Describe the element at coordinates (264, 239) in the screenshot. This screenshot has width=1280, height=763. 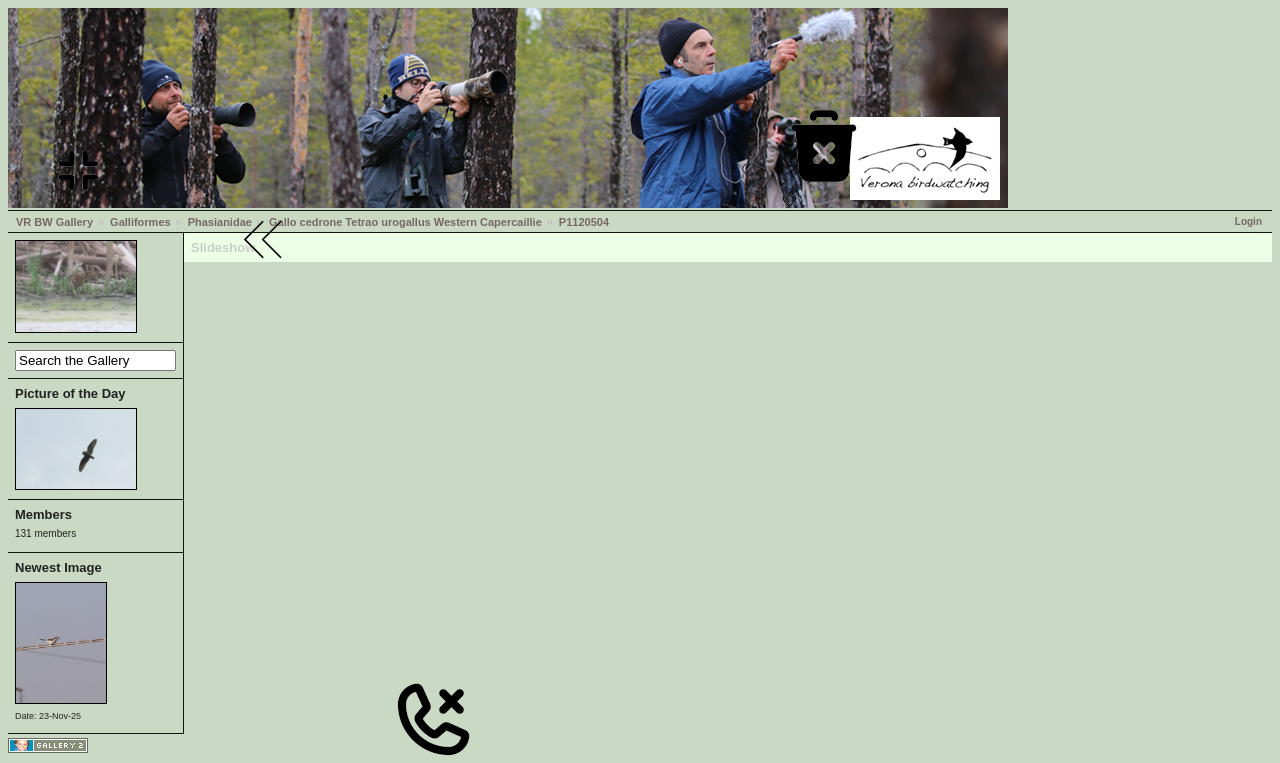
I see `go back to the beginning` at that location.